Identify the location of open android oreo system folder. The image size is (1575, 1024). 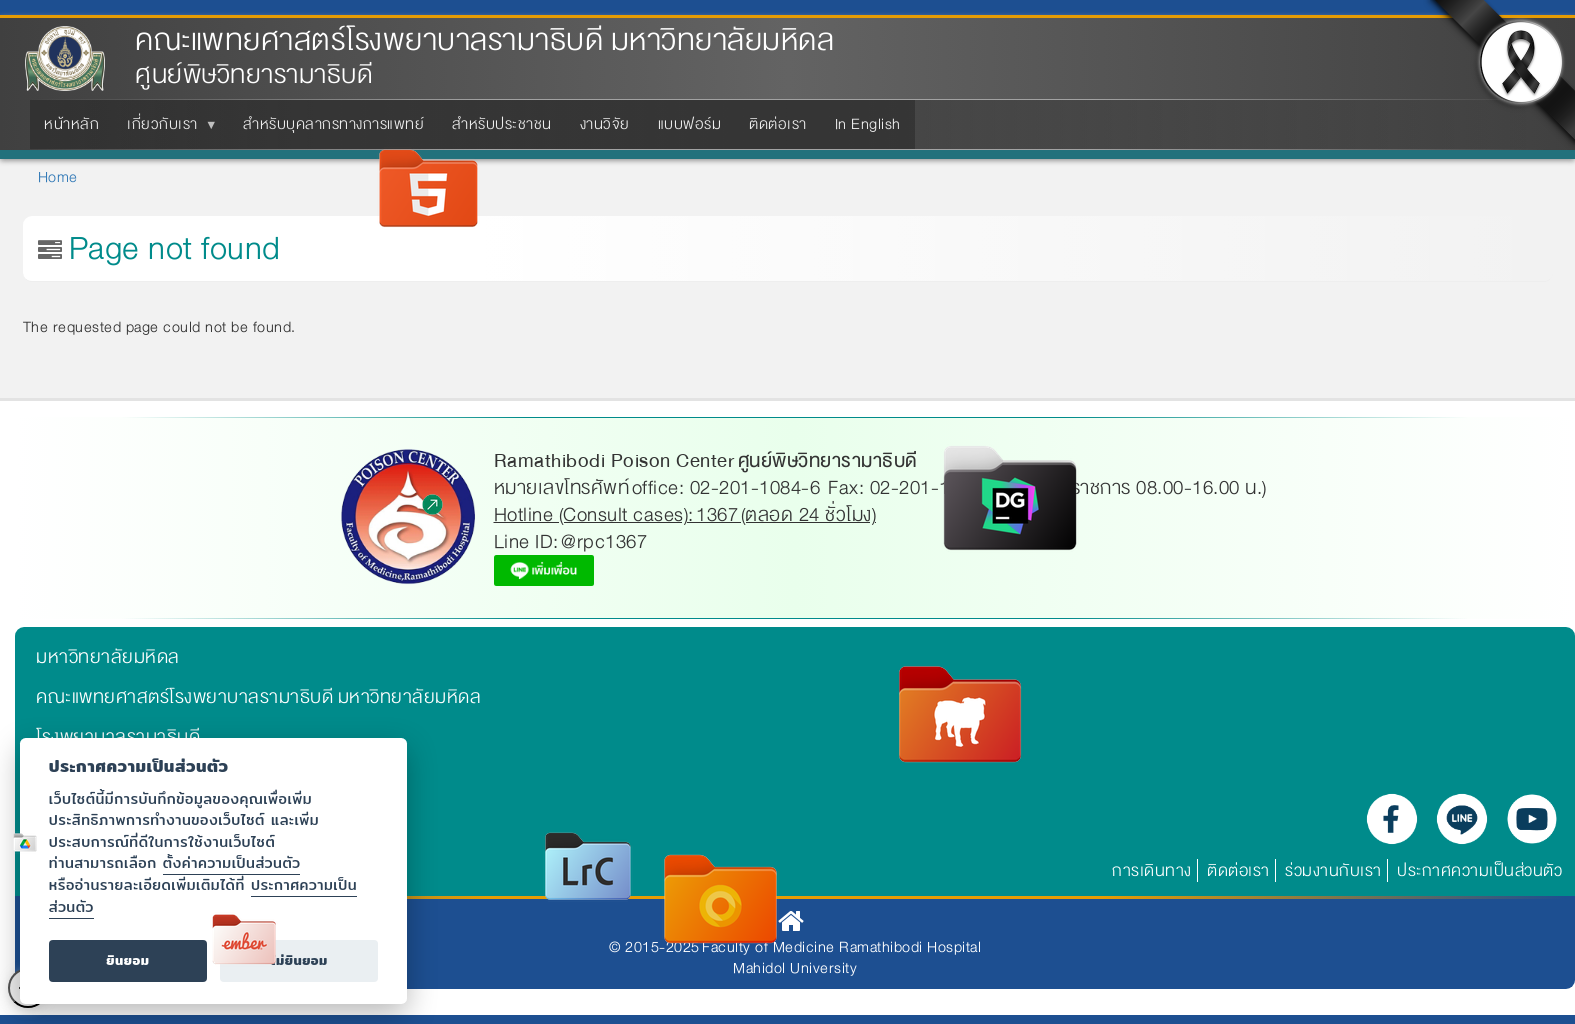
(720, 902).